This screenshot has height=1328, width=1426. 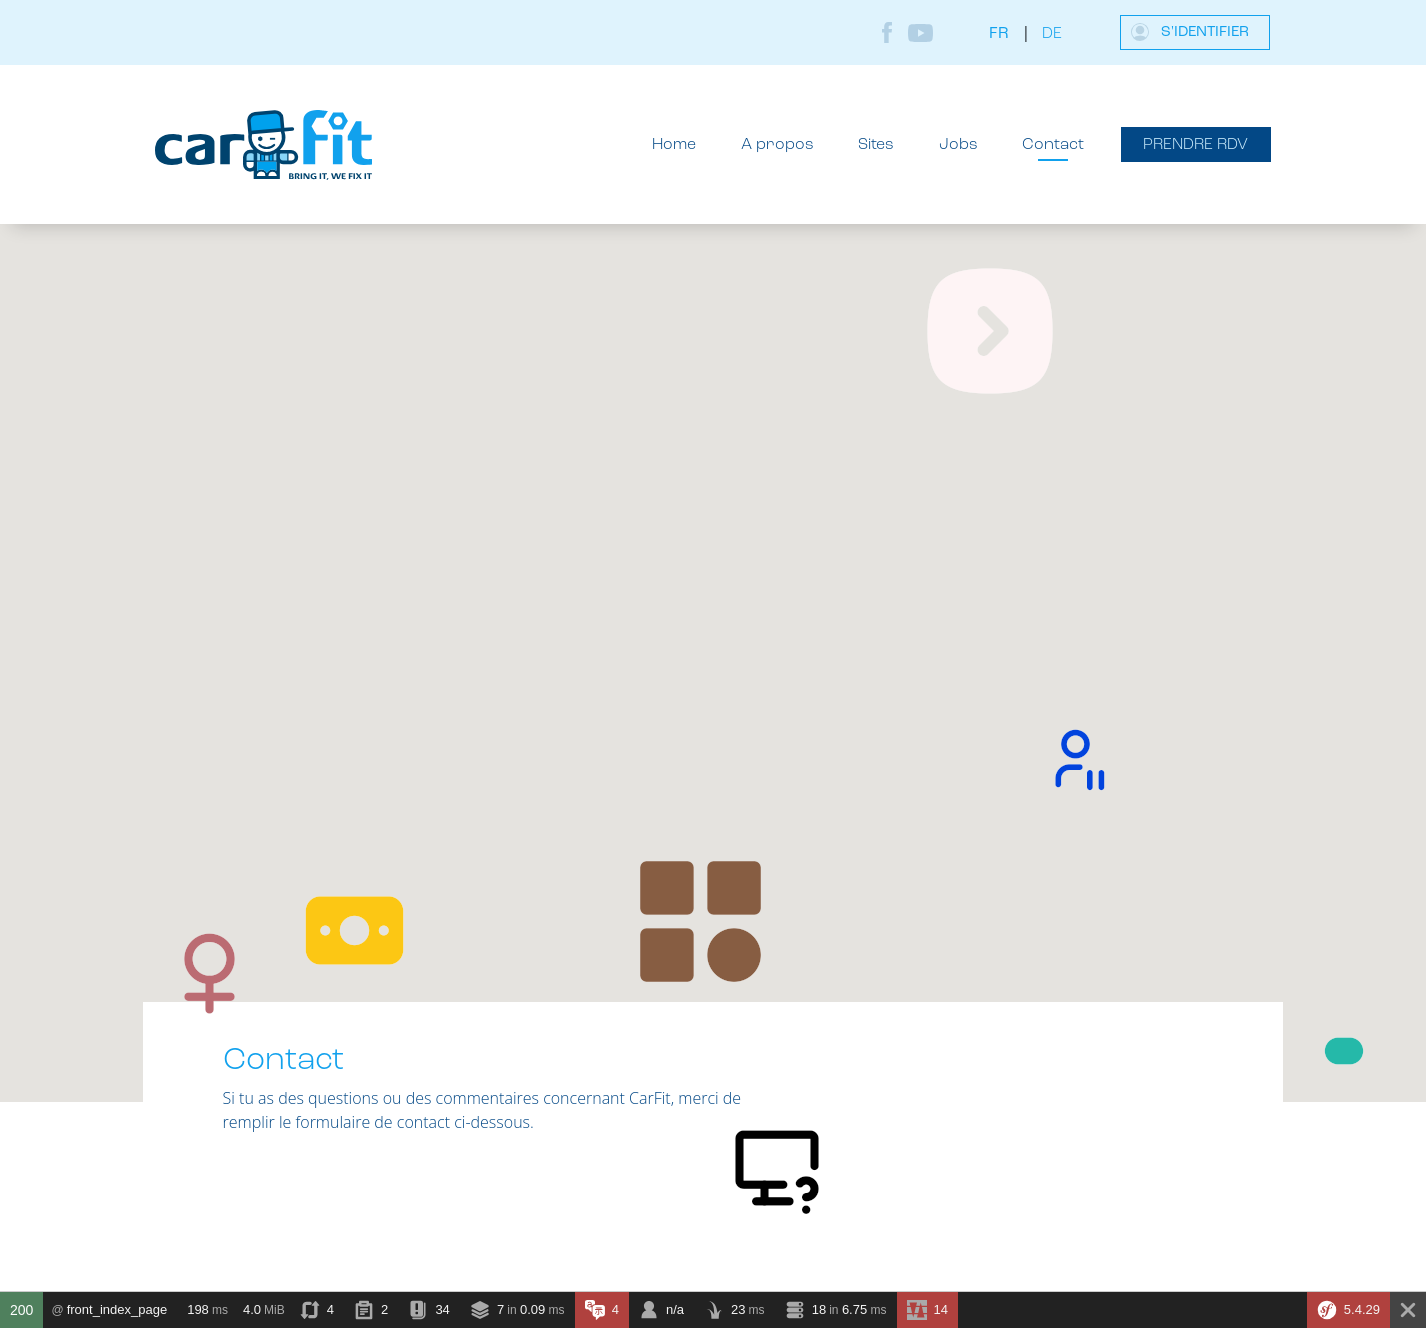 What do you see at coordinates (777, 1168) in the screenshot?
I see `get help with desktop or computer settings` at bounding box center [777, 1168].